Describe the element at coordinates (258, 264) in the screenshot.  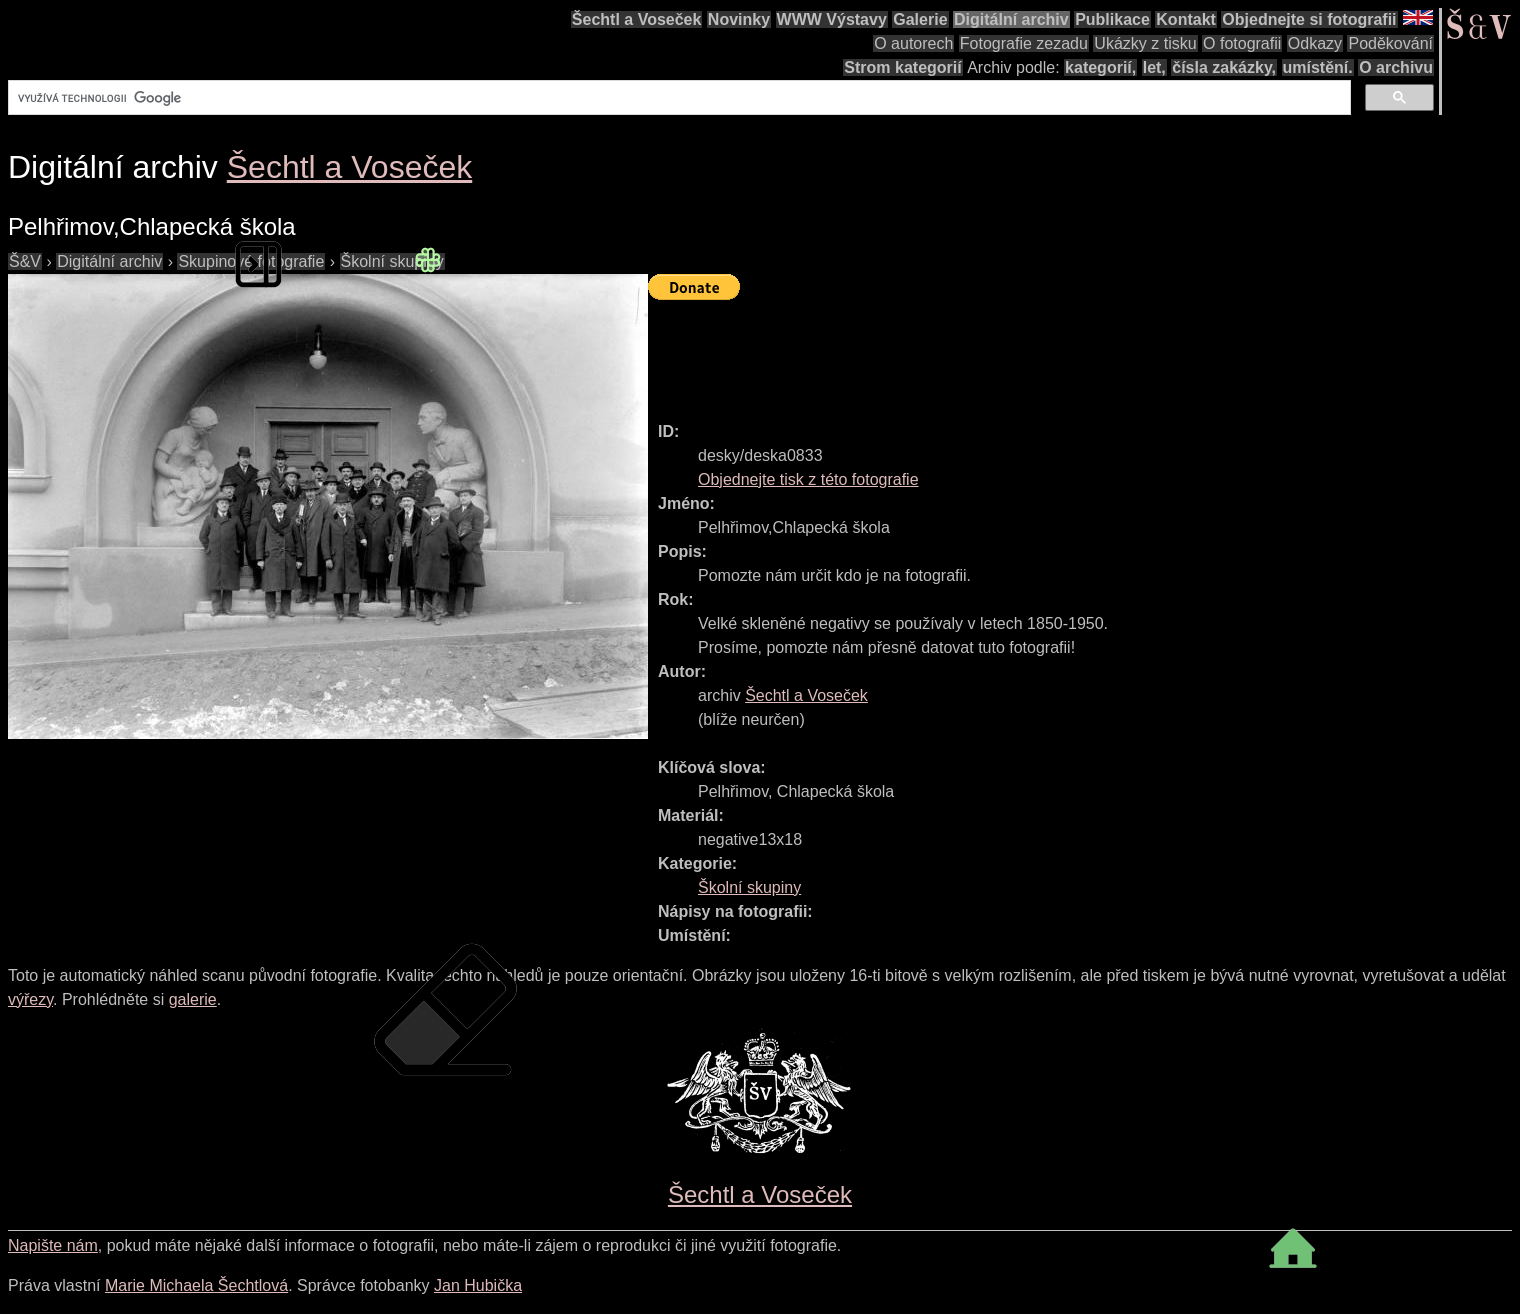
I see `collapse the right sidebar panel` at that location.